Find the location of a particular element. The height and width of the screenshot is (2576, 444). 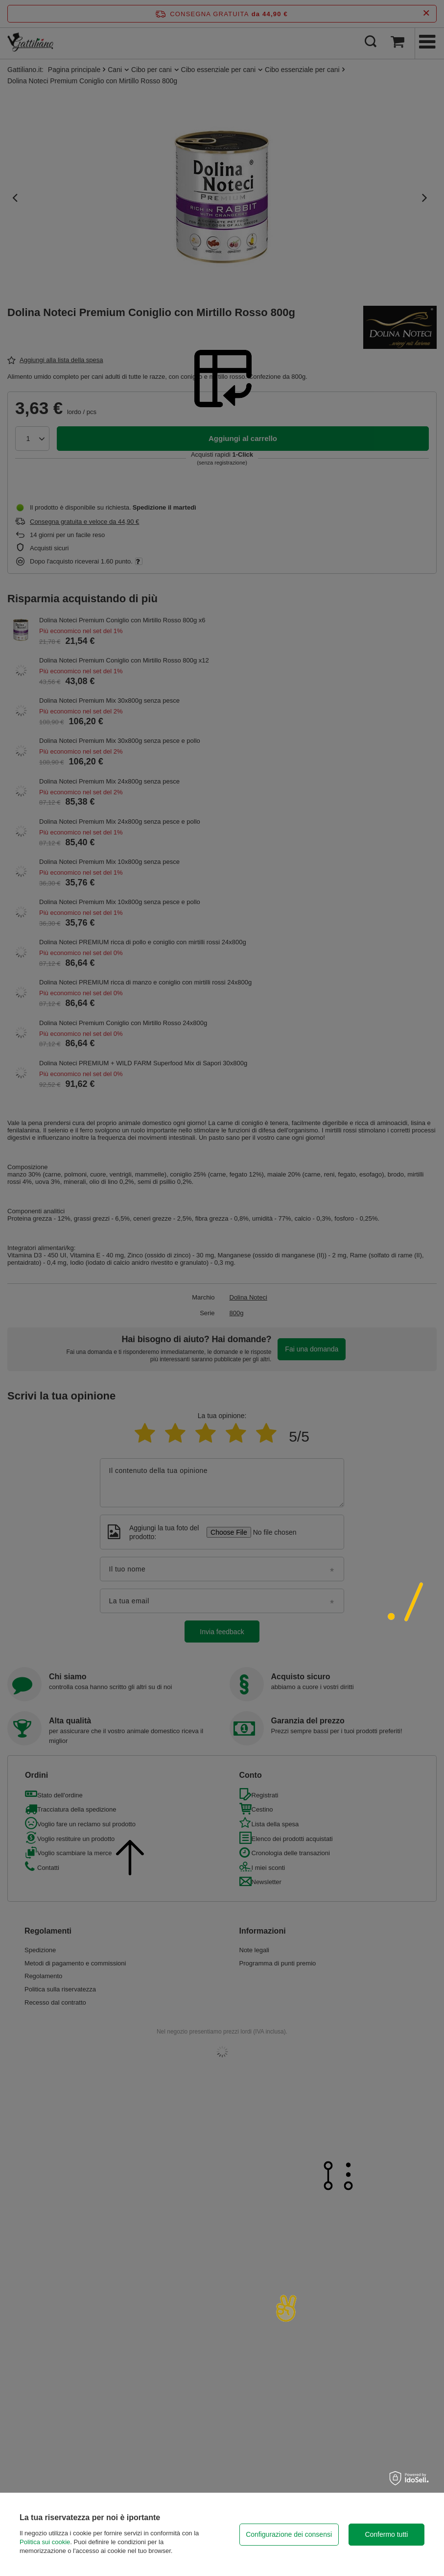

create a draft pull request is located at coordinates (338, 2176).